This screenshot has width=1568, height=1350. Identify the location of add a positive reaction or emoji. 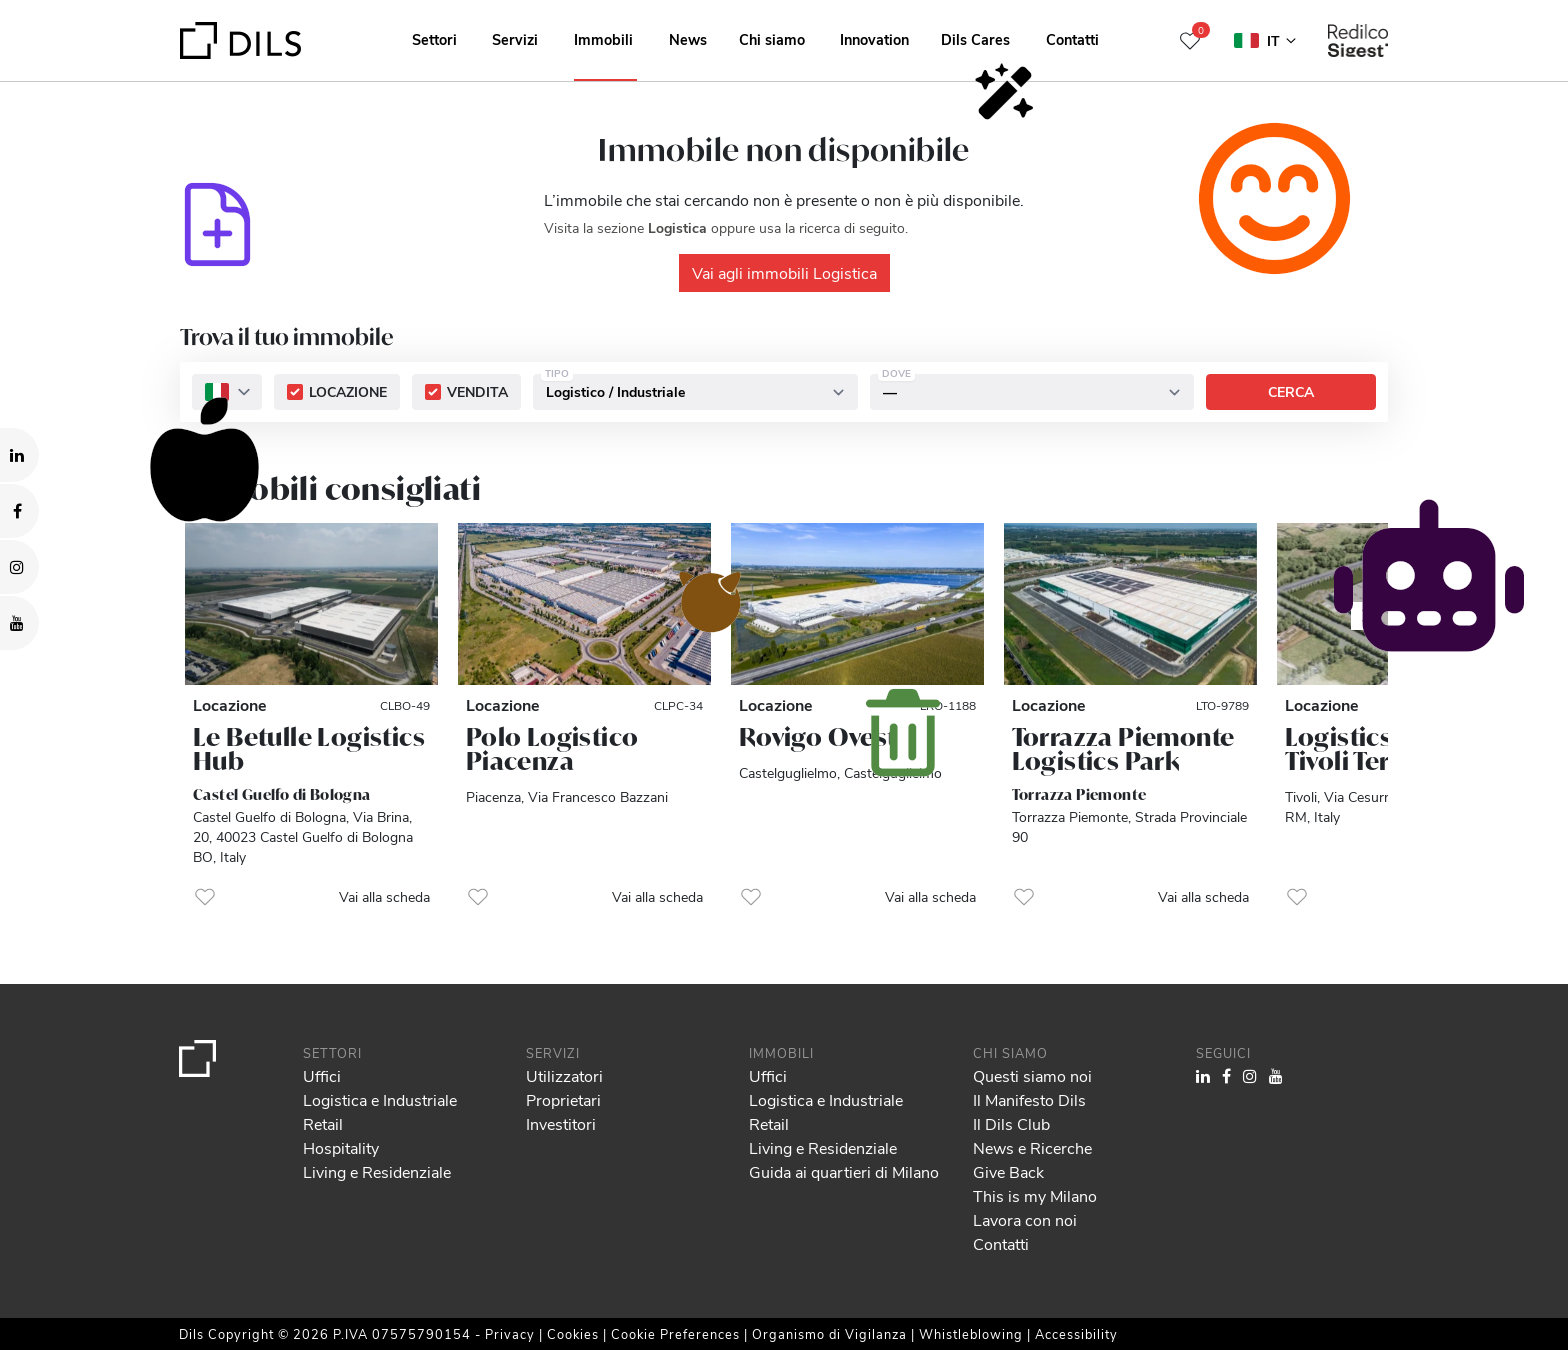
(1274, 198).